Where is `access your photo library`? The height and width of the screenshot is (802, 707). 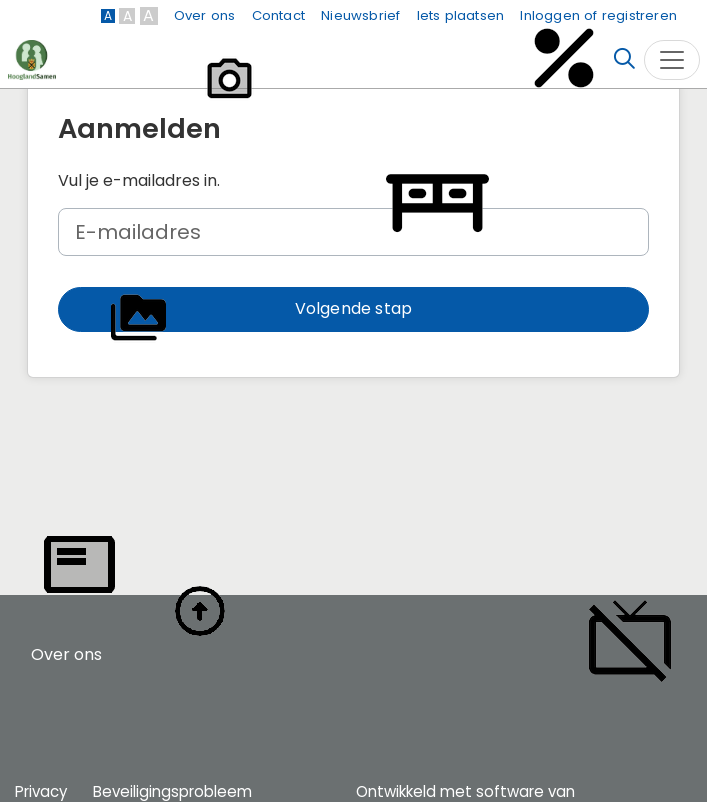
access your photo library is located at coordinates (138, 317).